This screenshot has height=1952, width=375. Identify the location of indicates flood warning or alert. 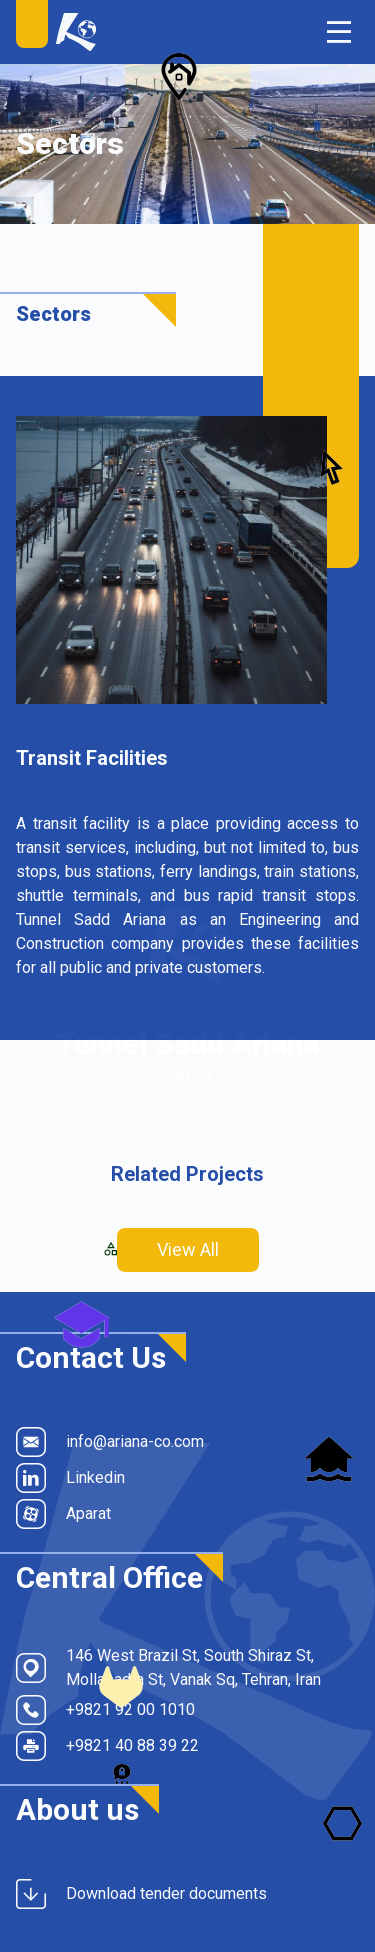
(329, 1461).